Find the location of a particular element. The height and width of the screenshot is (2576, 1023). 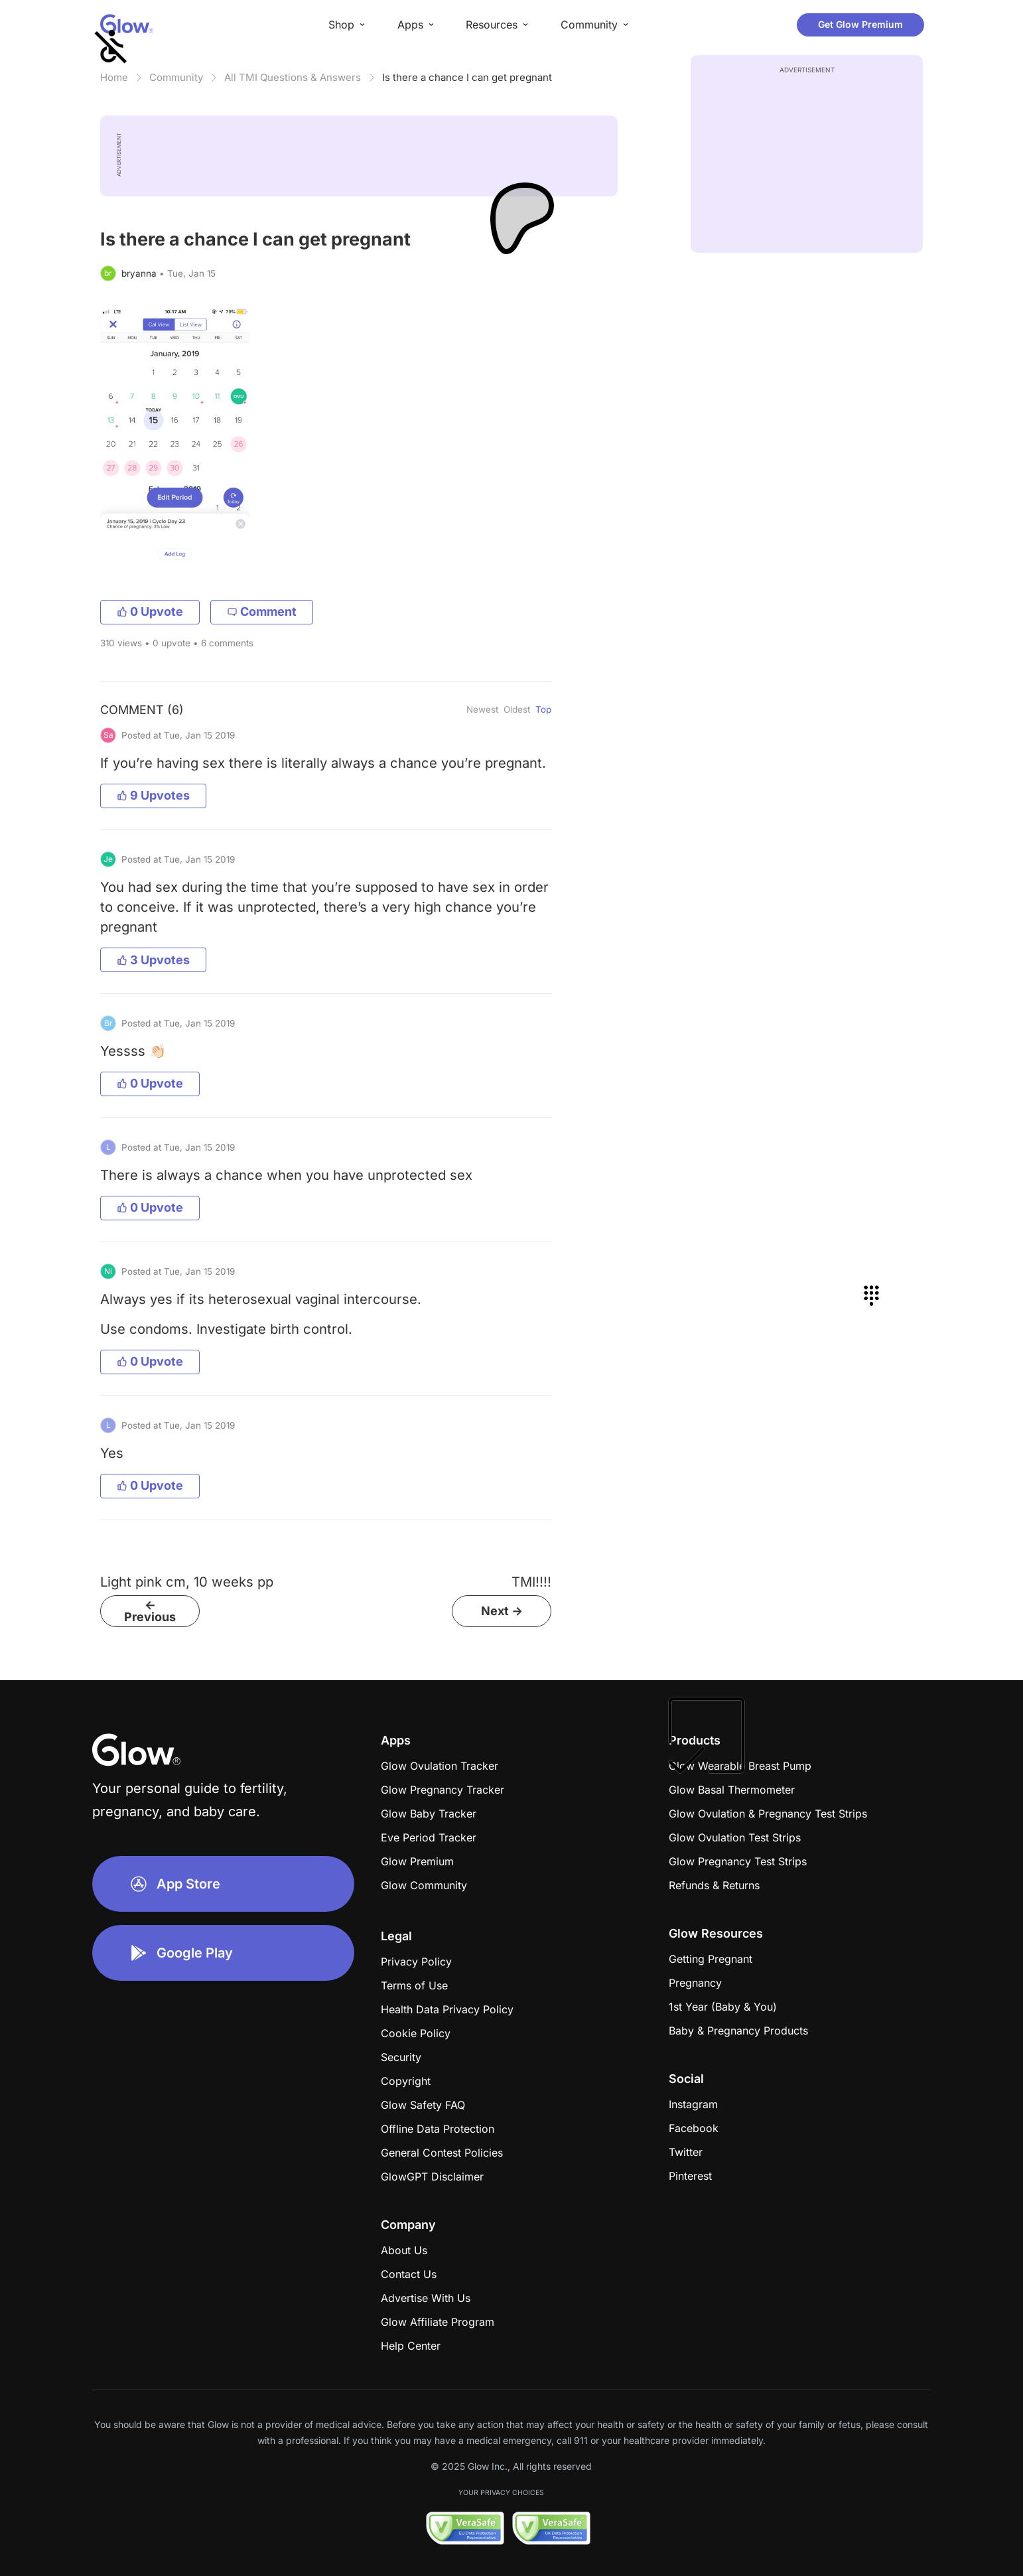

indicates location is not wheelchair accessible is located at coordinates (111, 46).